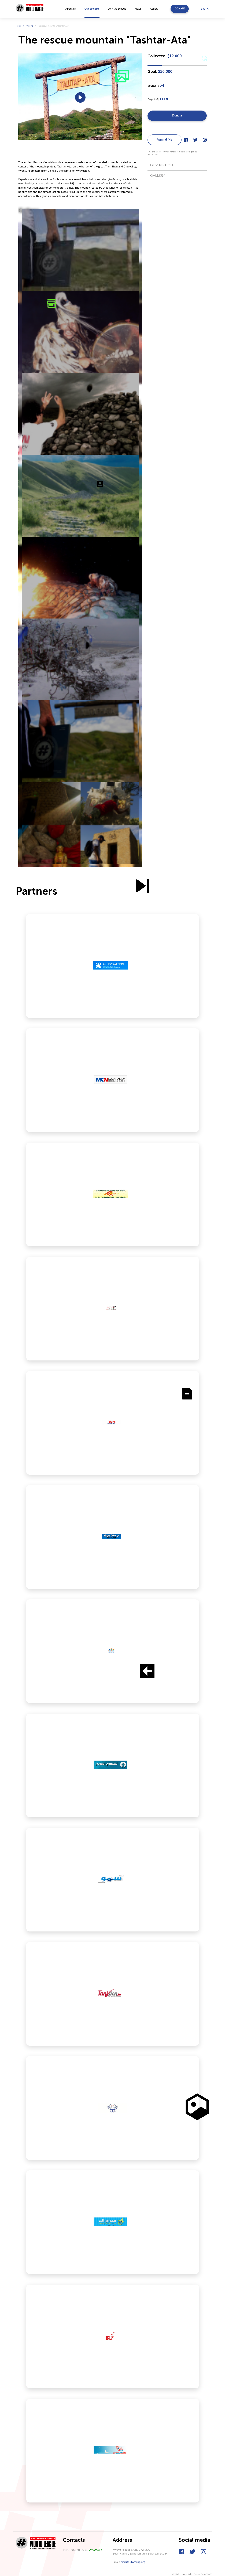 This screenshot has height=2576, width=225. What do you see at coordinates (52, 303) in the screenshot?
I see `browse or open the store` at bounding box center [52, 303].